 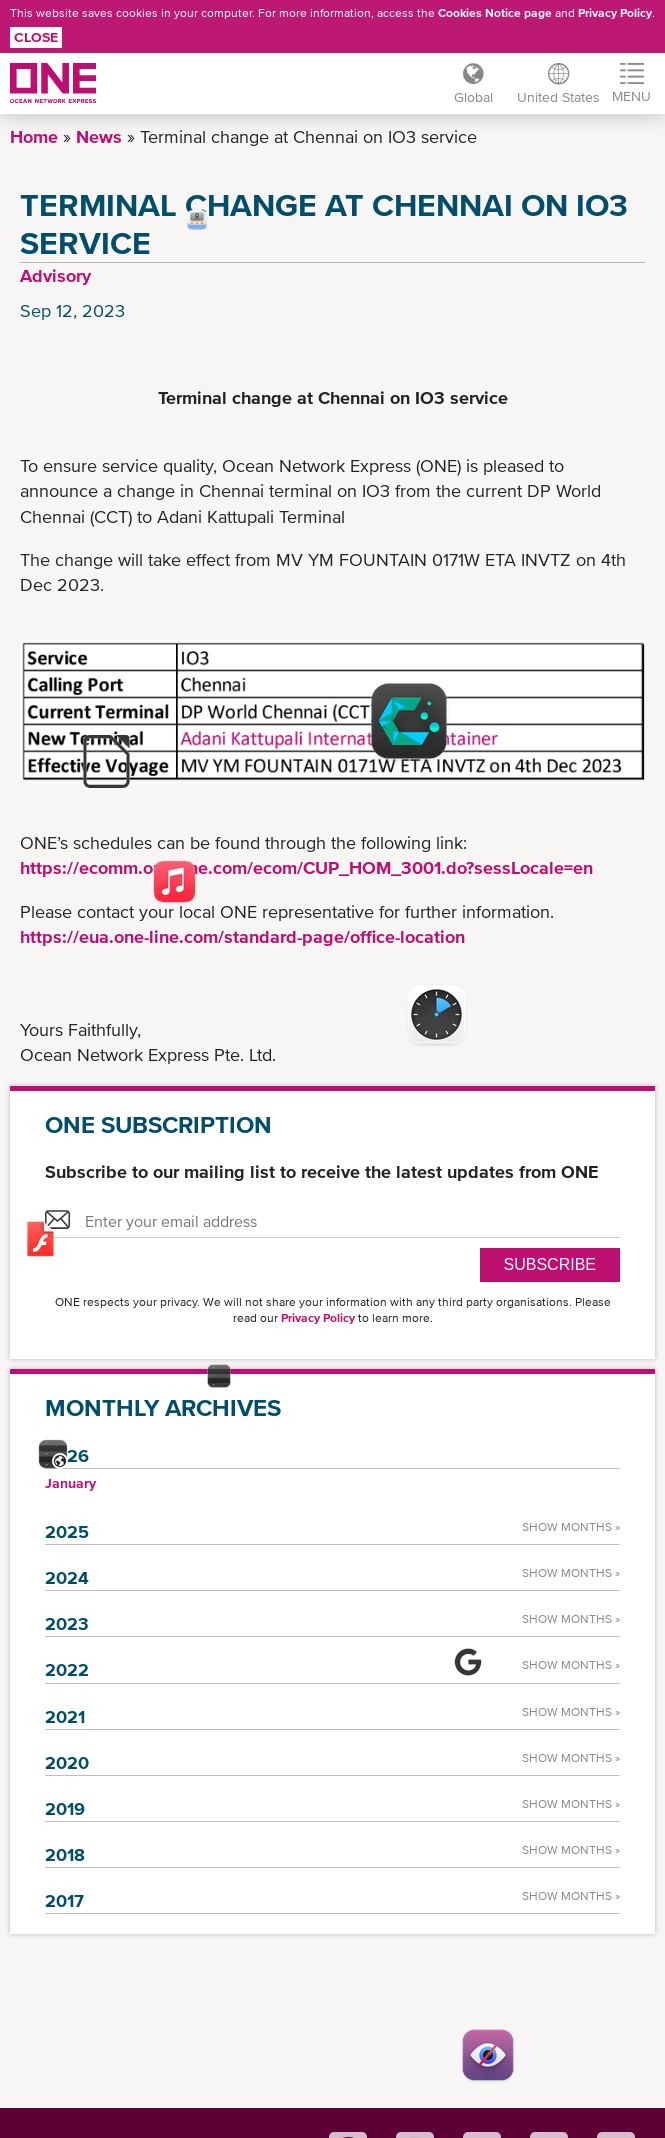 What do you see at coordinates (488, 2055) in the screenshot?
I see `open privacy and security settings` at bounding box center [488, 2055].